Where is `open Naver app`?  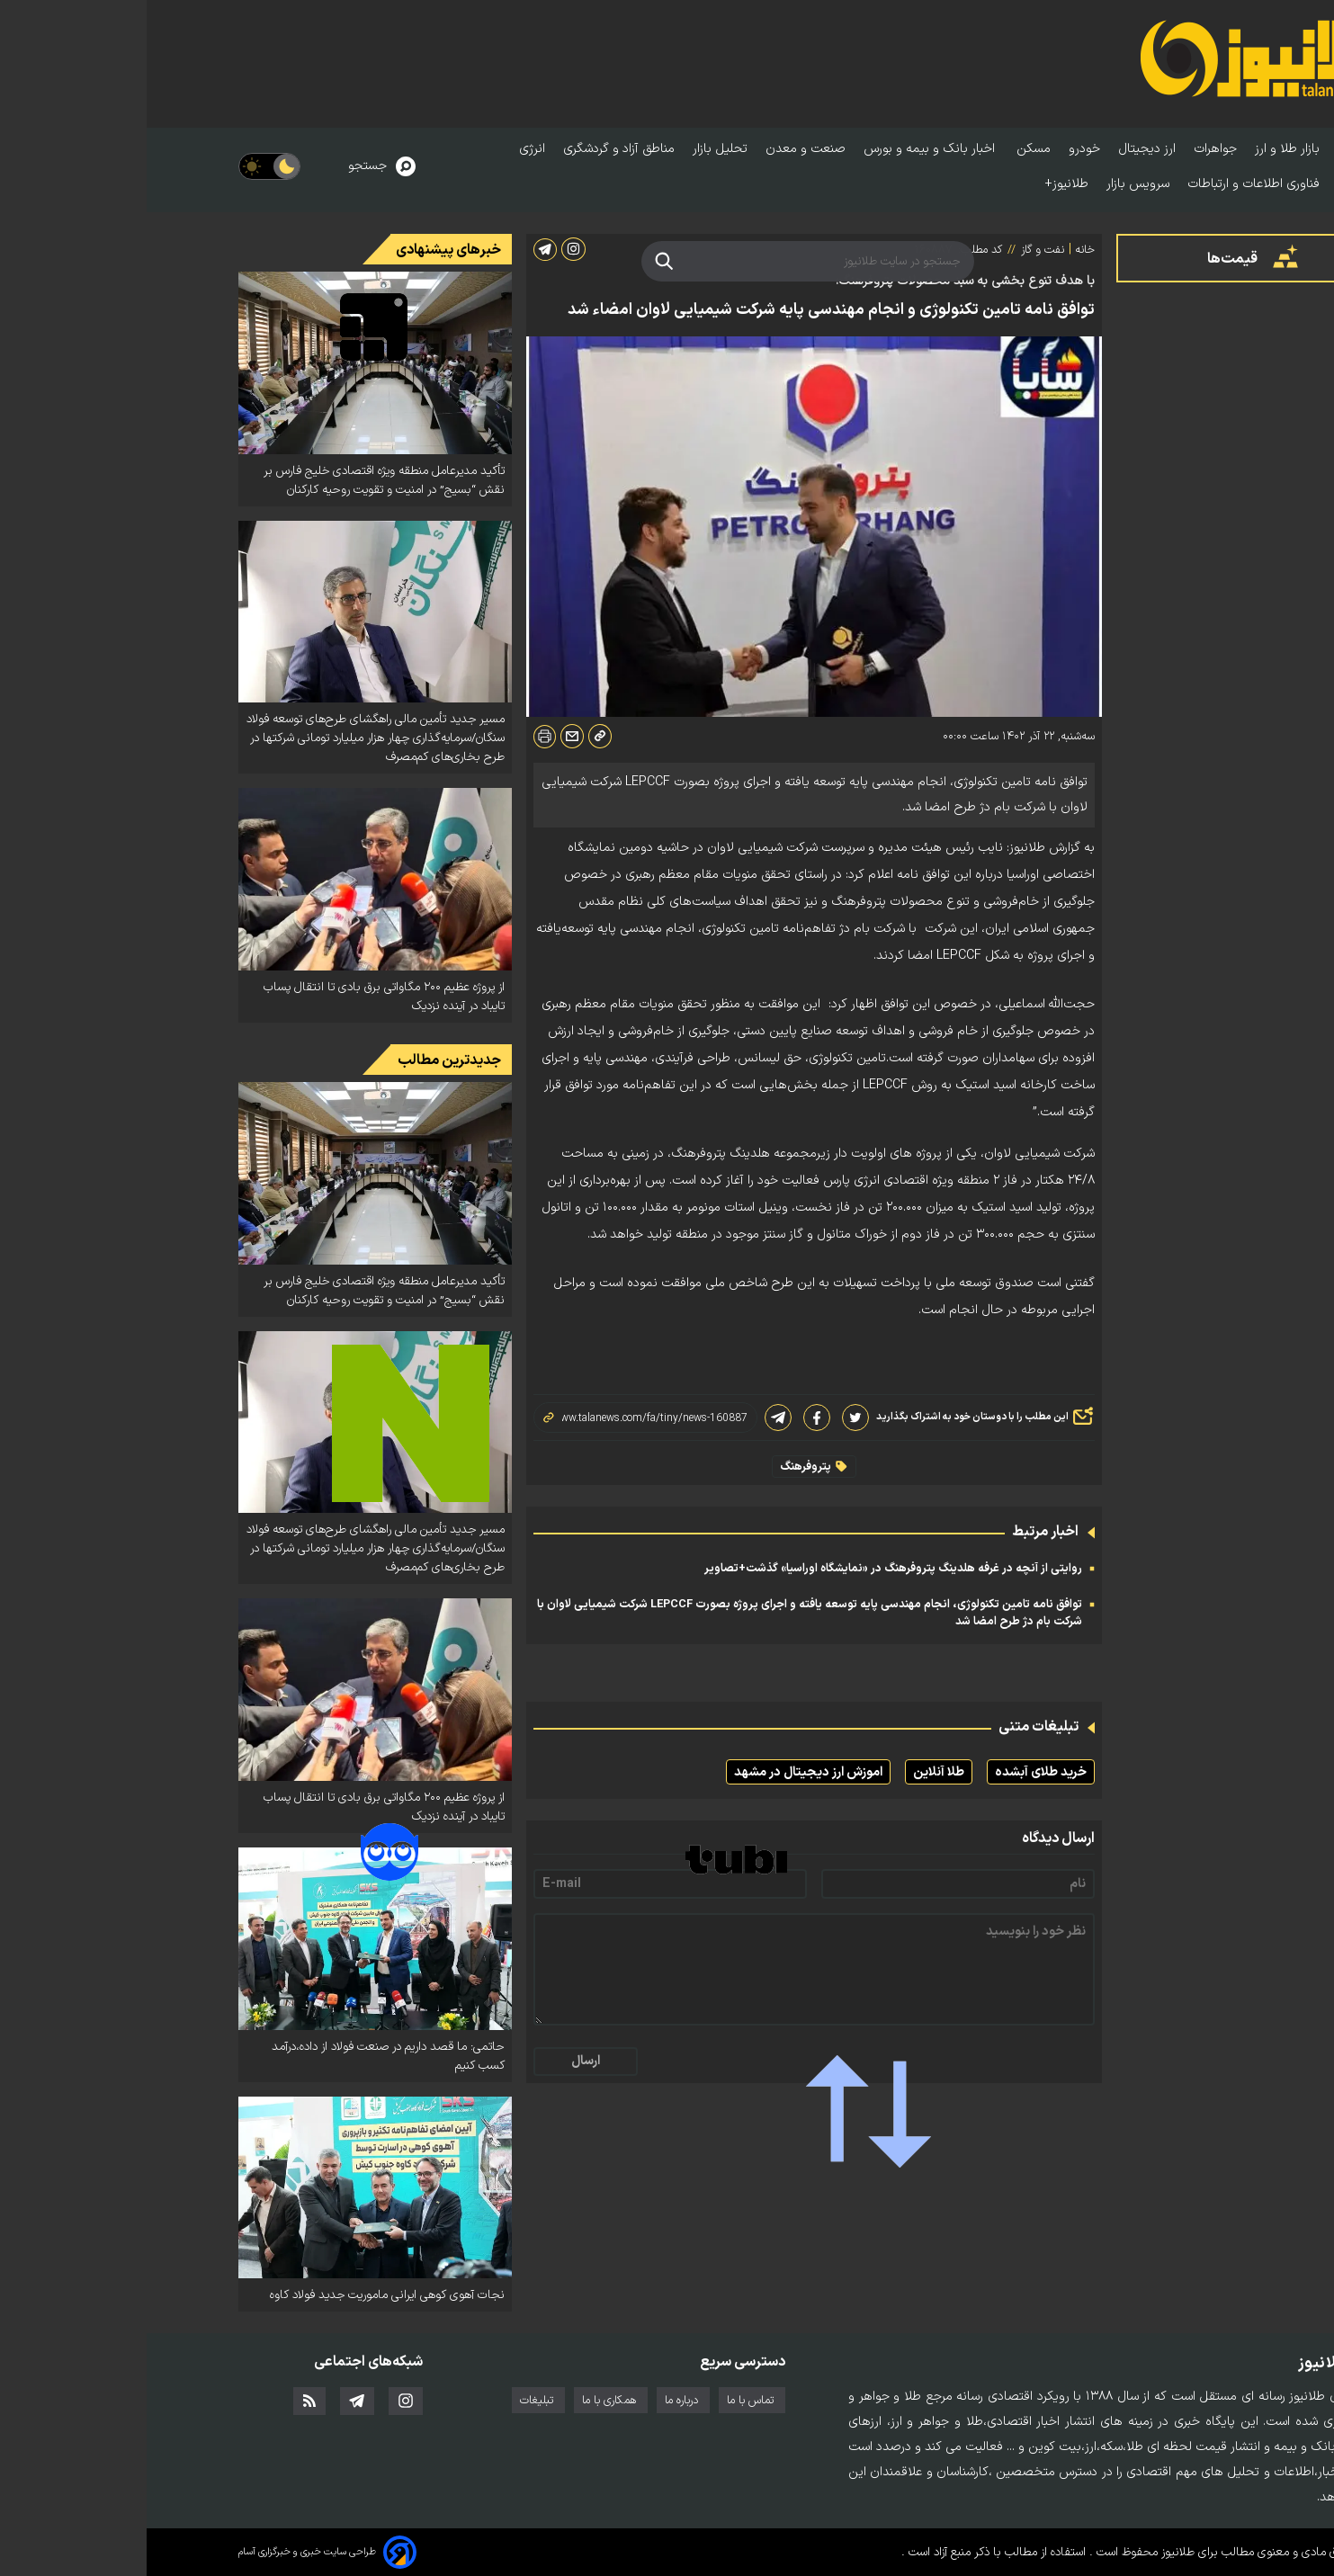 open Naver app is located at coordinates (410, 1423).